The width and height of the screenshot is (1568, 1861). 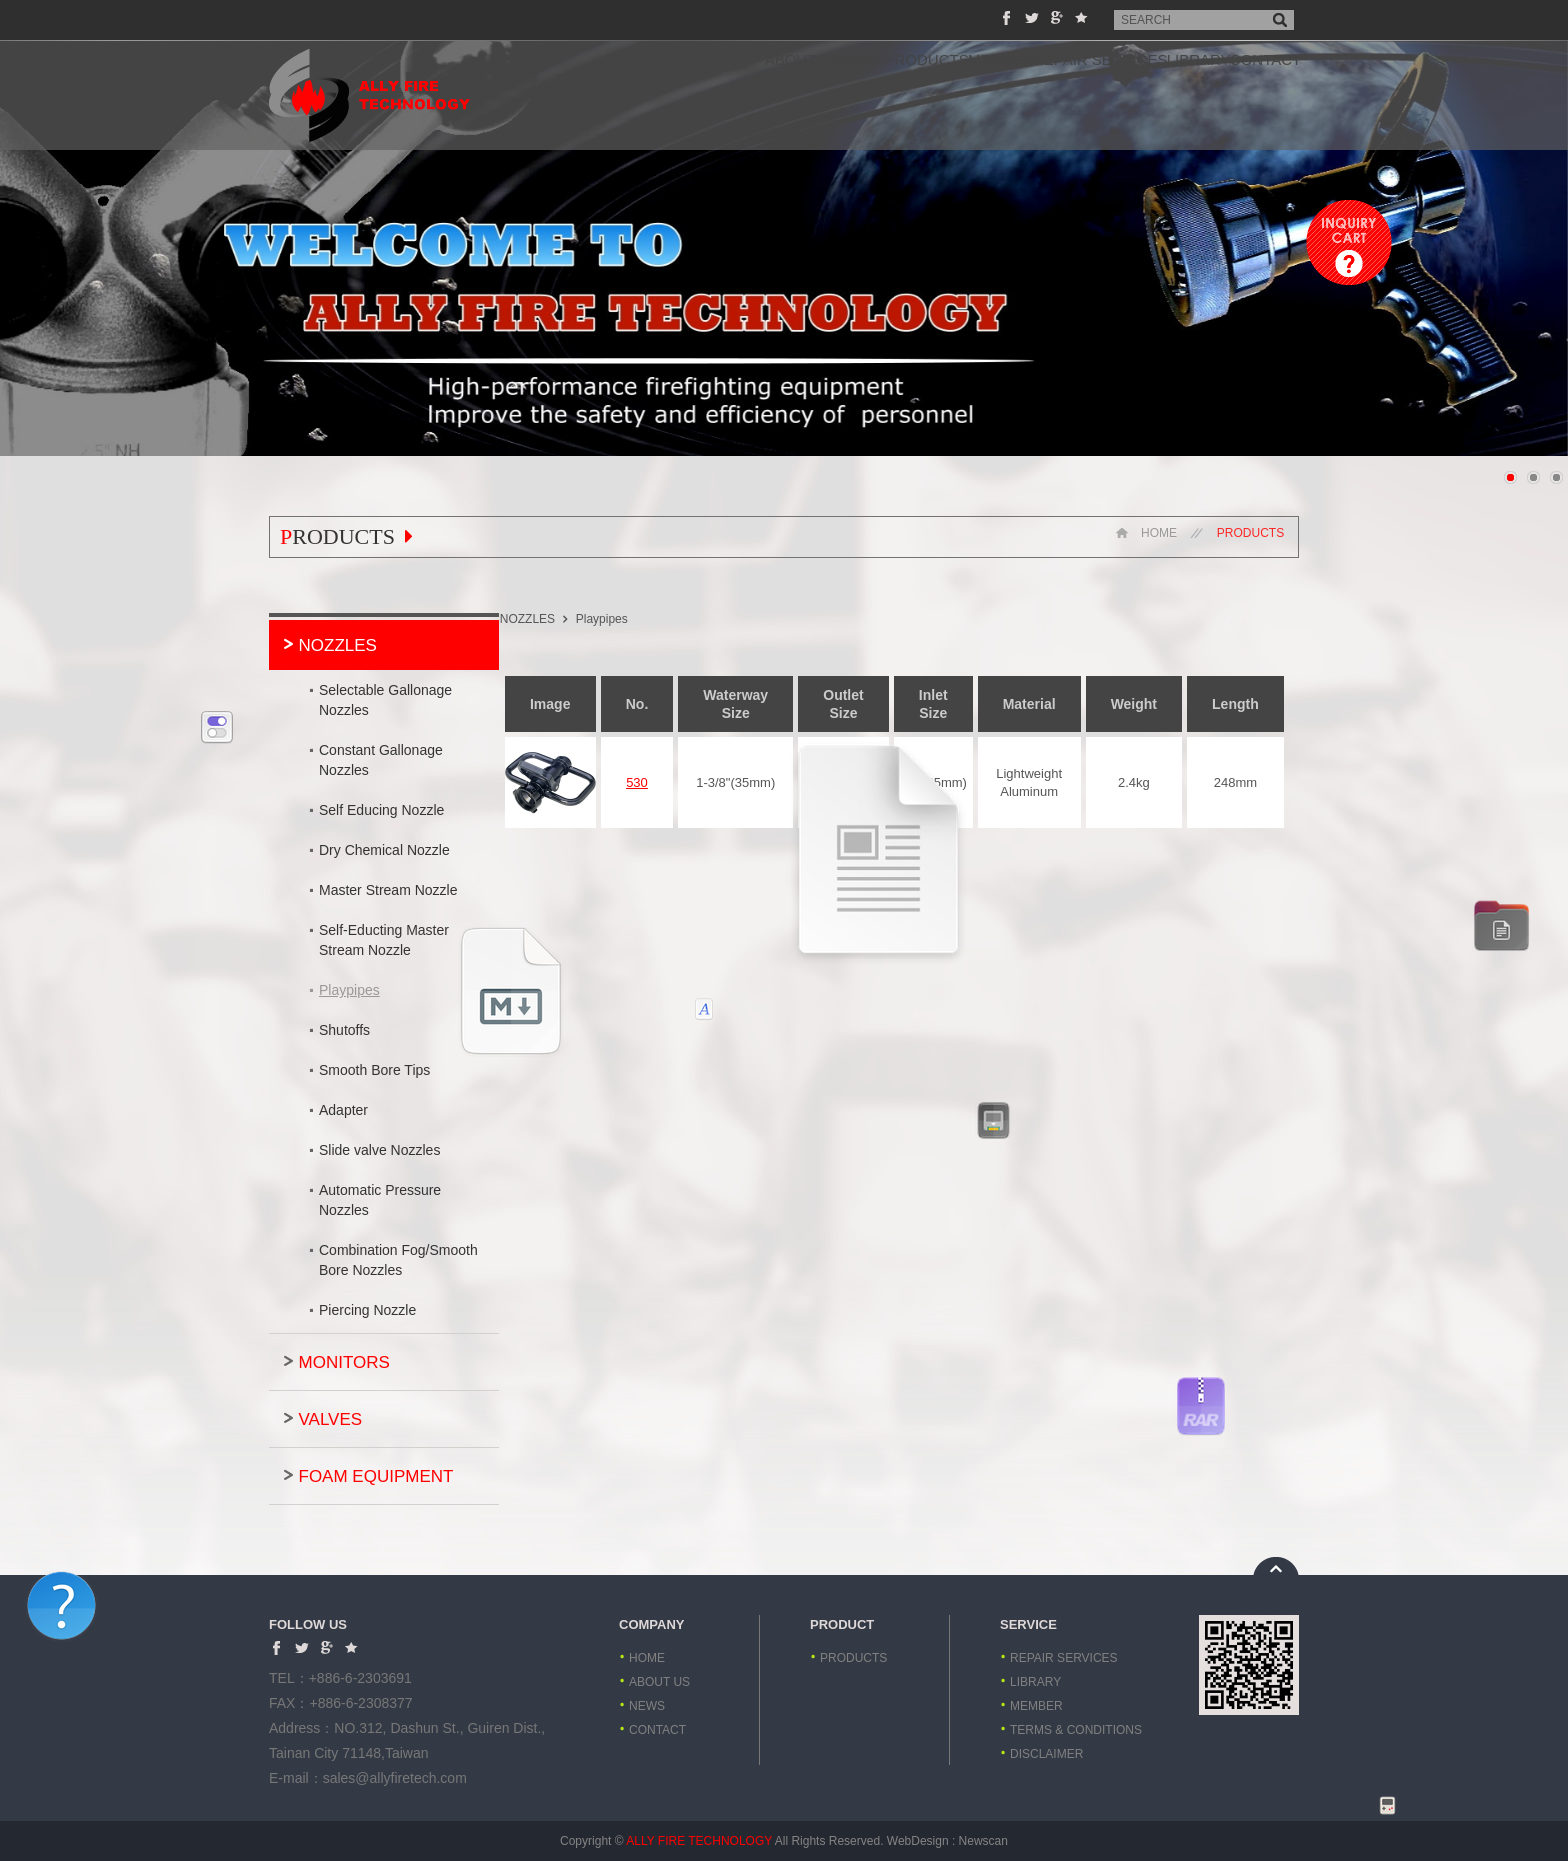 I want to click on open the help center or documentation, so click(x=61, y=1605).